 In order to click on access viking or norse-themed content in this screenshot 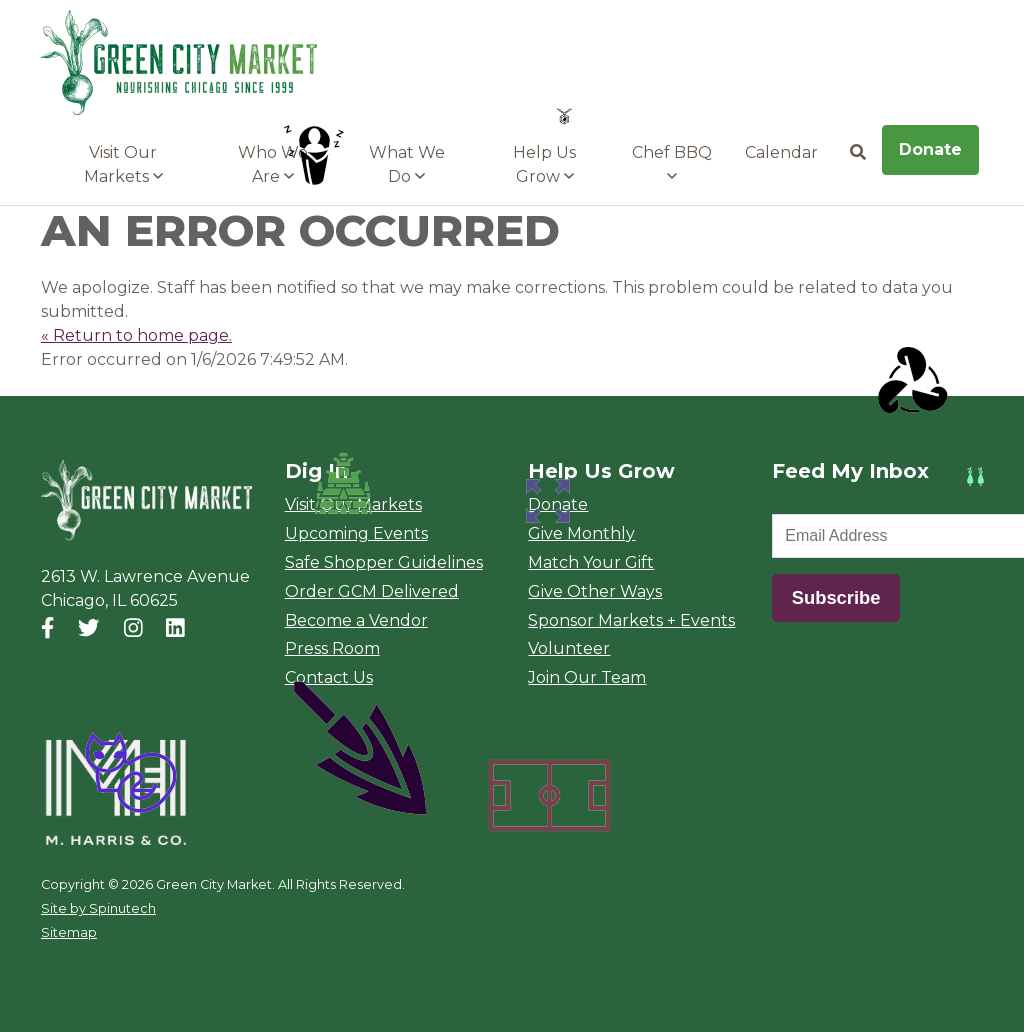, I will do `click(343, 483)`.